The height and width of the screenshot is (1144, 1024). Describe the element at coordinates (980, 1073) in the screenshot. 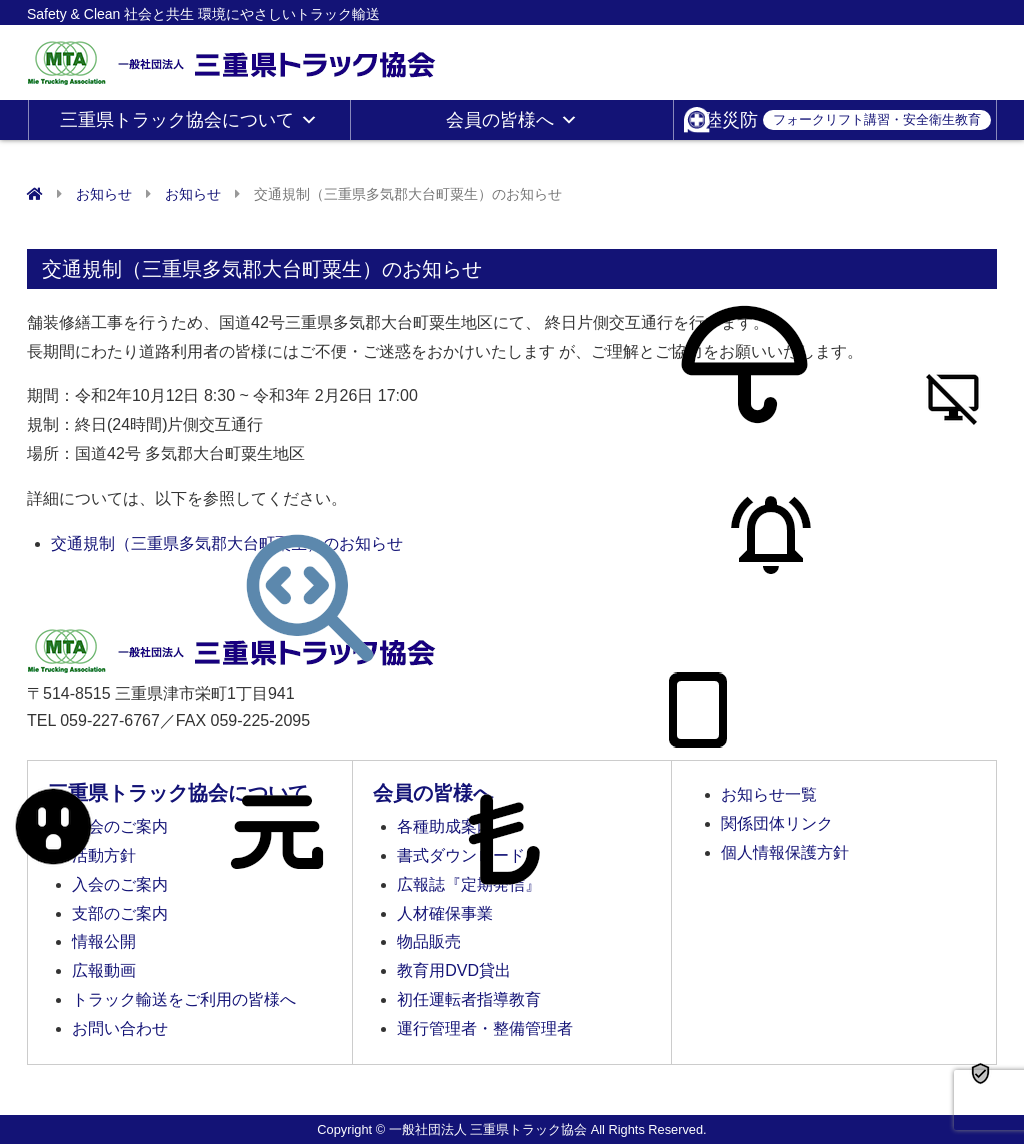

I see `indicates a verified or trusted user account` at that location.